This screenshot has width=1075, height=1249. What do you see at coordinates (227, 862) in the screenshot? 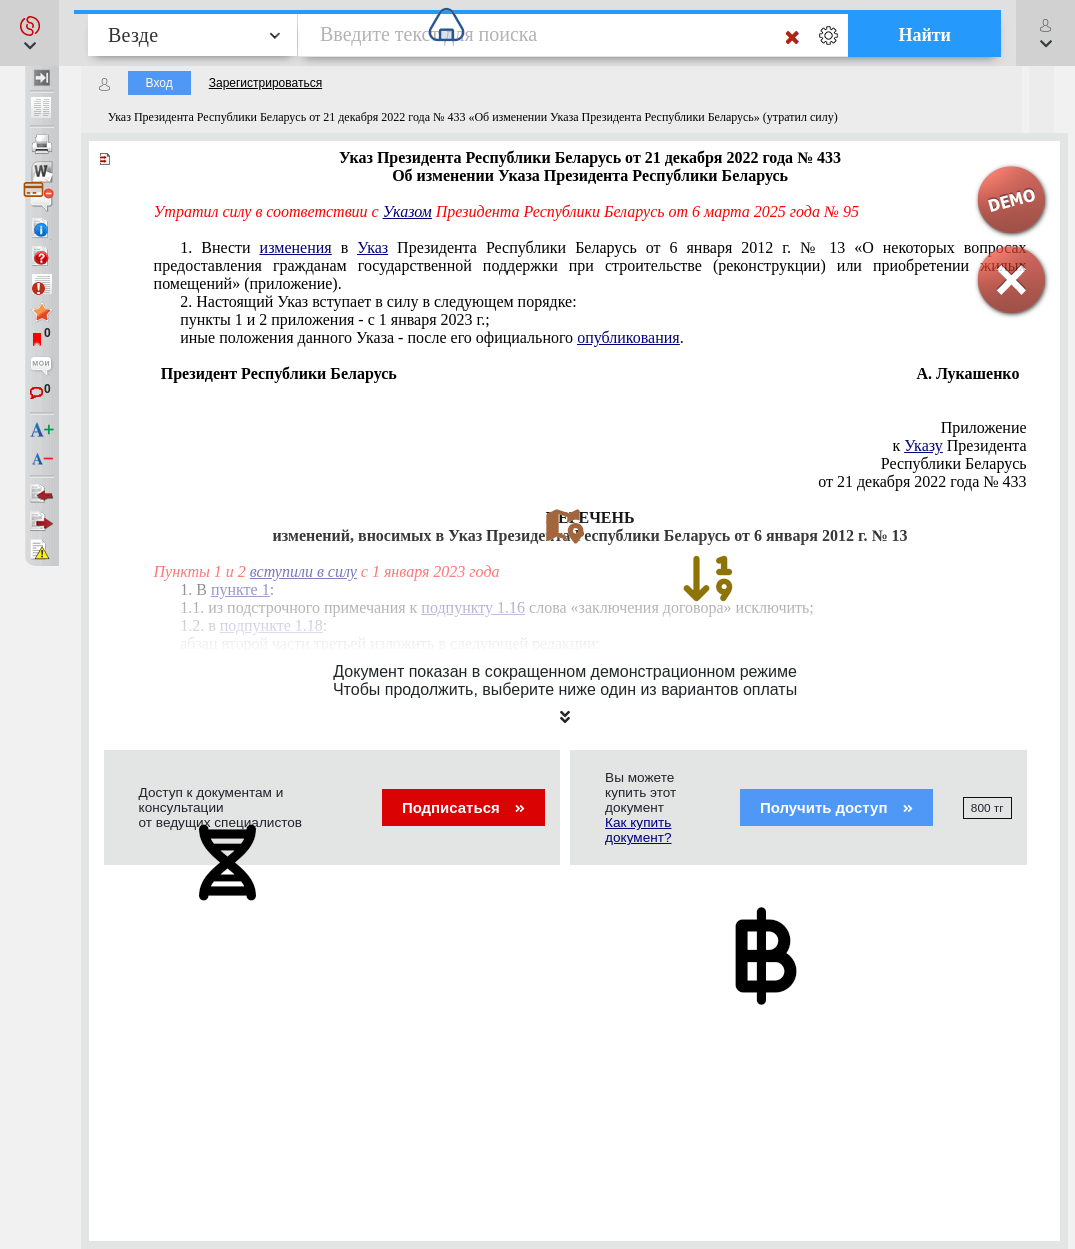
I see `access genetics or DNA-related features` at bounding box center [227, 862].